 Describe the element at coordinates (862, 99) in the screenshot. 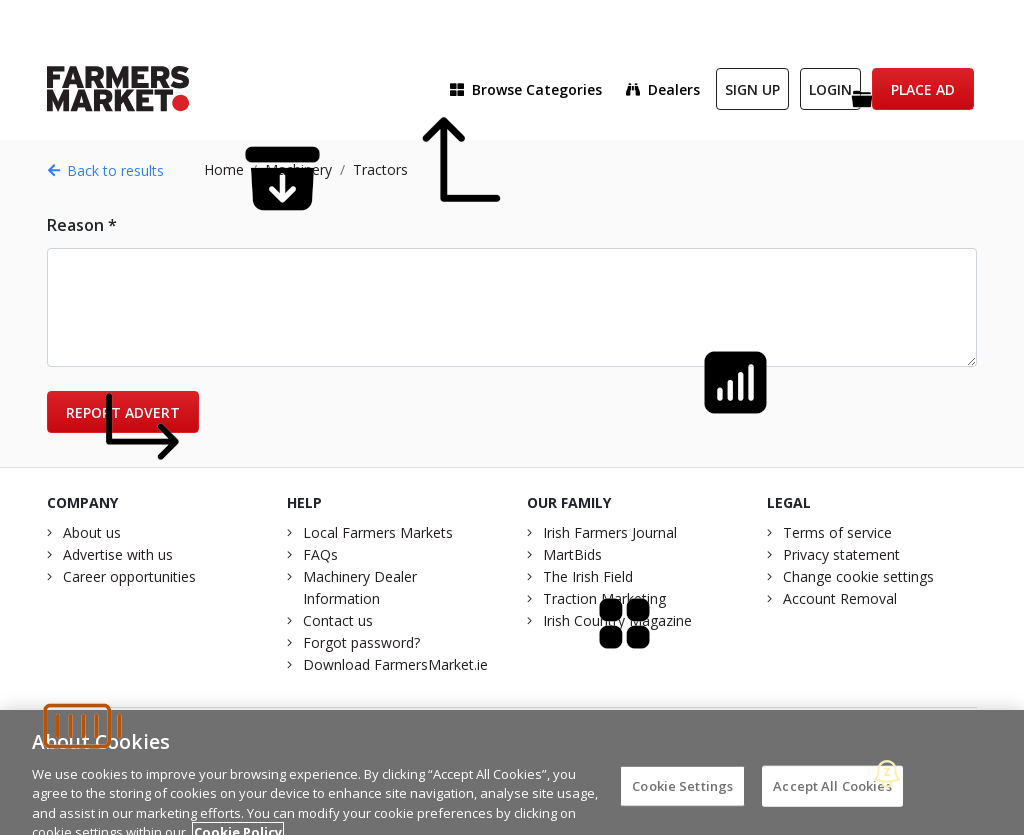

I see `open folder to view contents` at that location.